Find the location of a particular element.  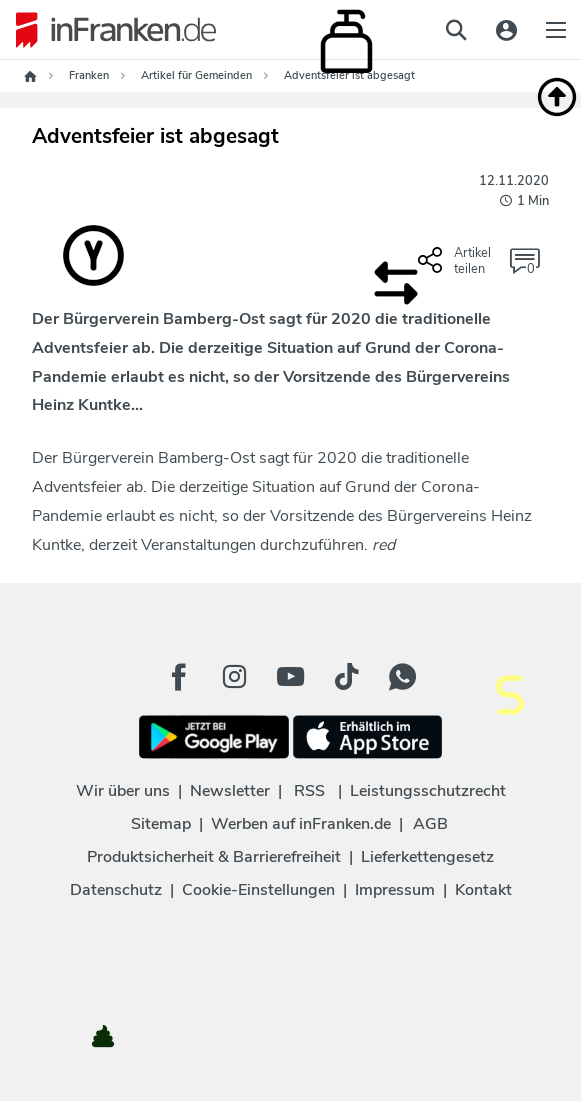

indicates items or options starting with letter Y is located at coordinates (93, 255).